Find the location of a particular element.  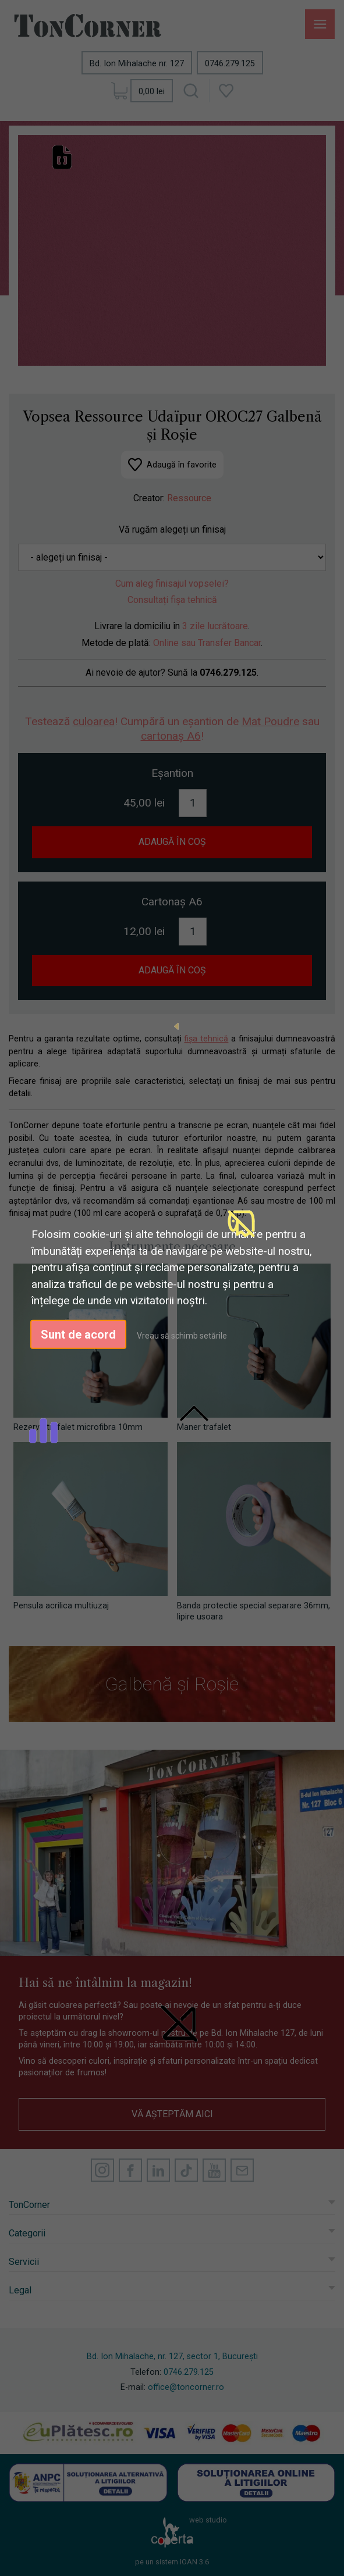

collapse an expanded section is located at coordinates (194, 1413).